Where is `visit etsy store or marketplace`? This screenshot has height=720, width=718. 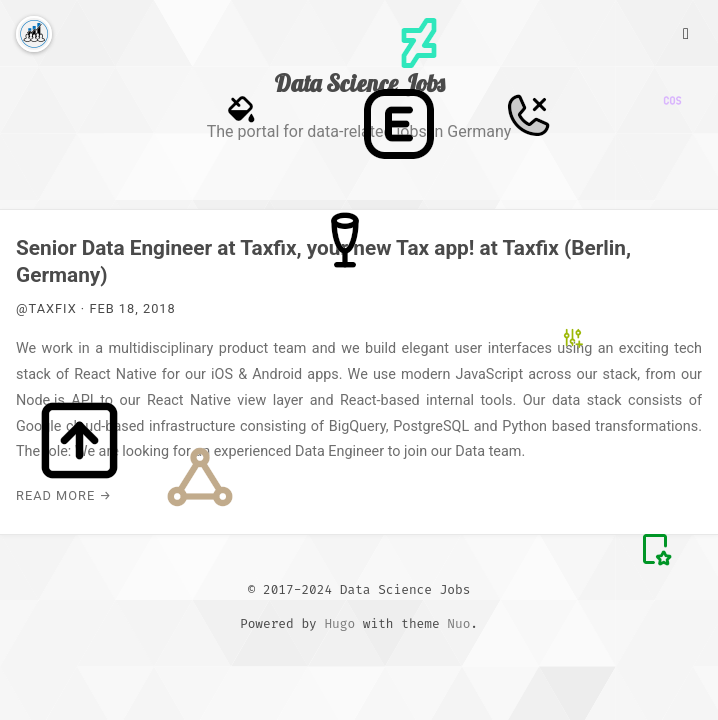 visit etsy store or marketplace is located at coordinates (399, 124).